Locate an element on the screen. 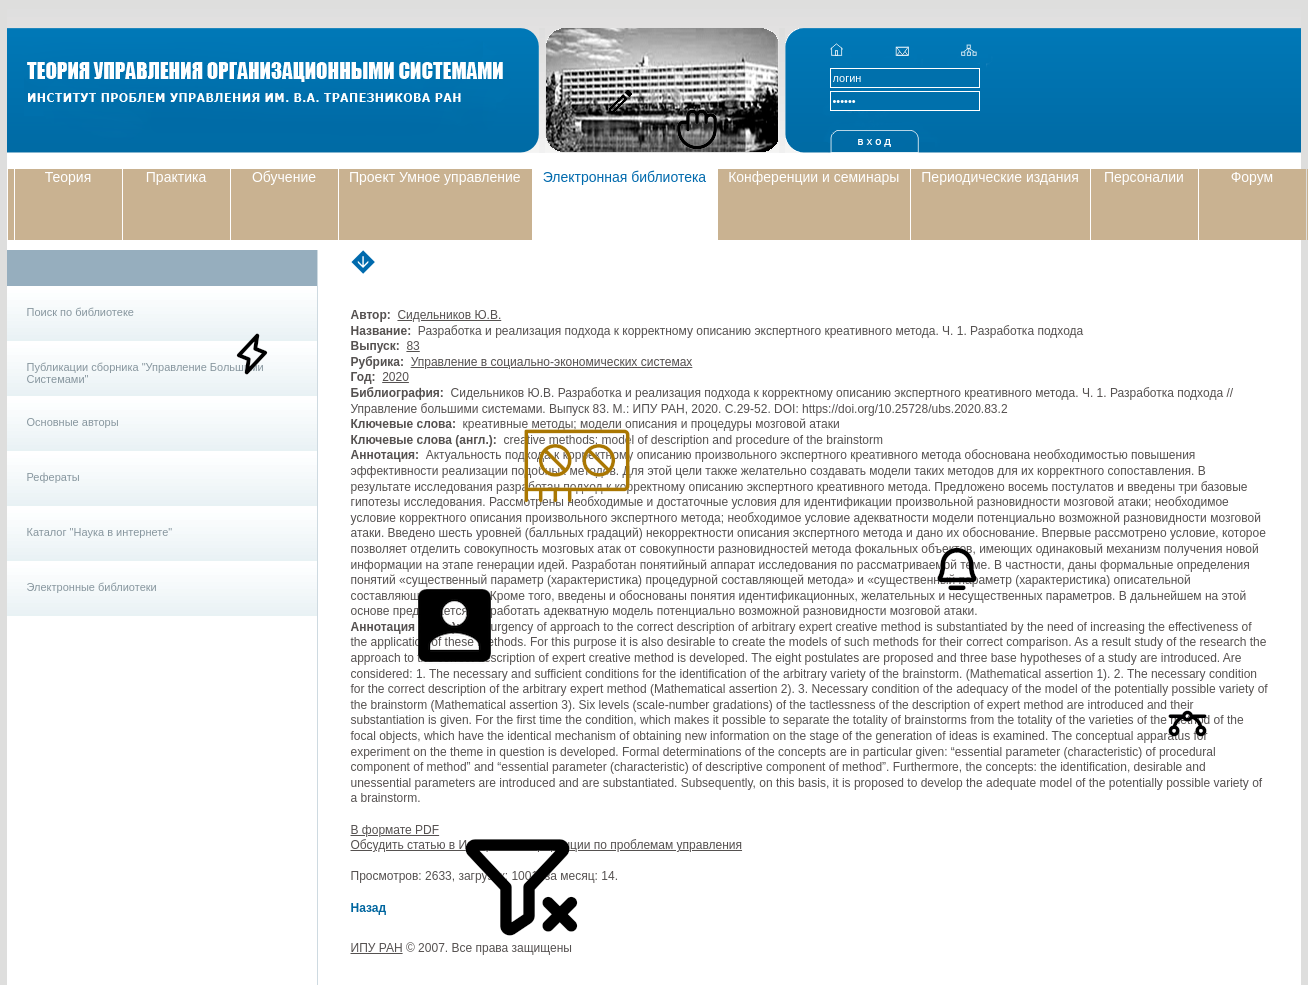 This screenshot has width=1308, height=985. edit vector path or bezier curve is located at coordinates (1187, 723).